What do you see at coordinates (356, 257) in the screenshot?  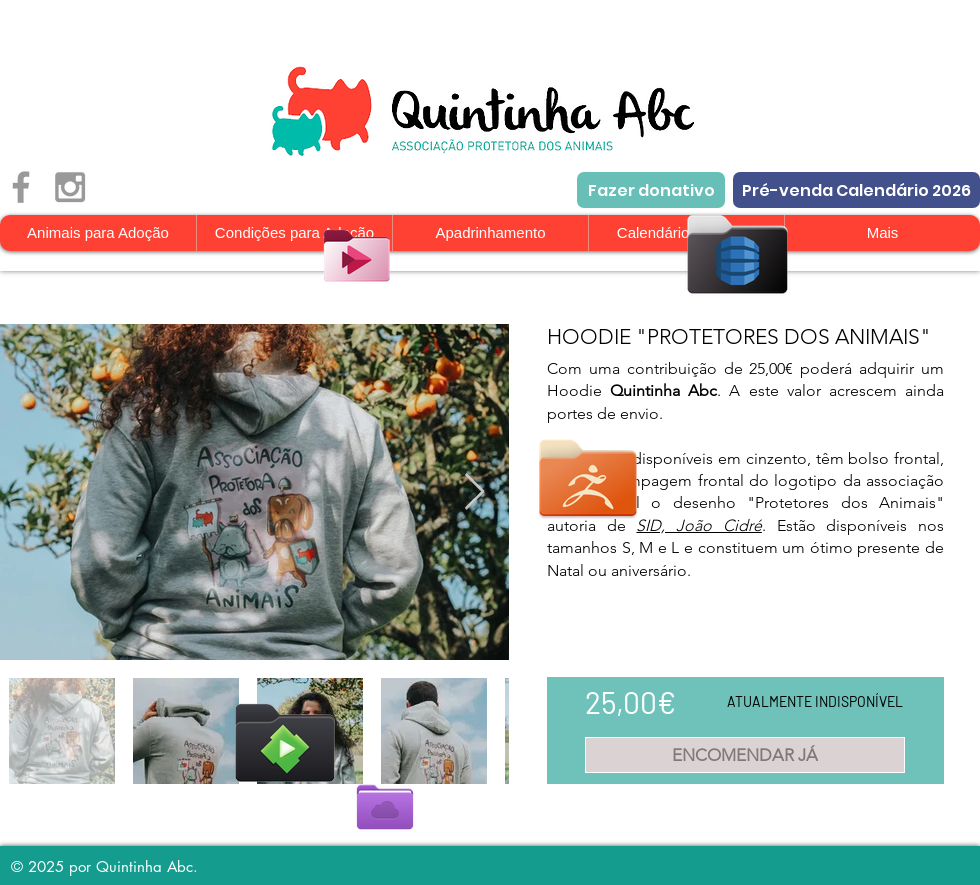 I see `open microsoft stream video folder` at bounding box center [356, 257].